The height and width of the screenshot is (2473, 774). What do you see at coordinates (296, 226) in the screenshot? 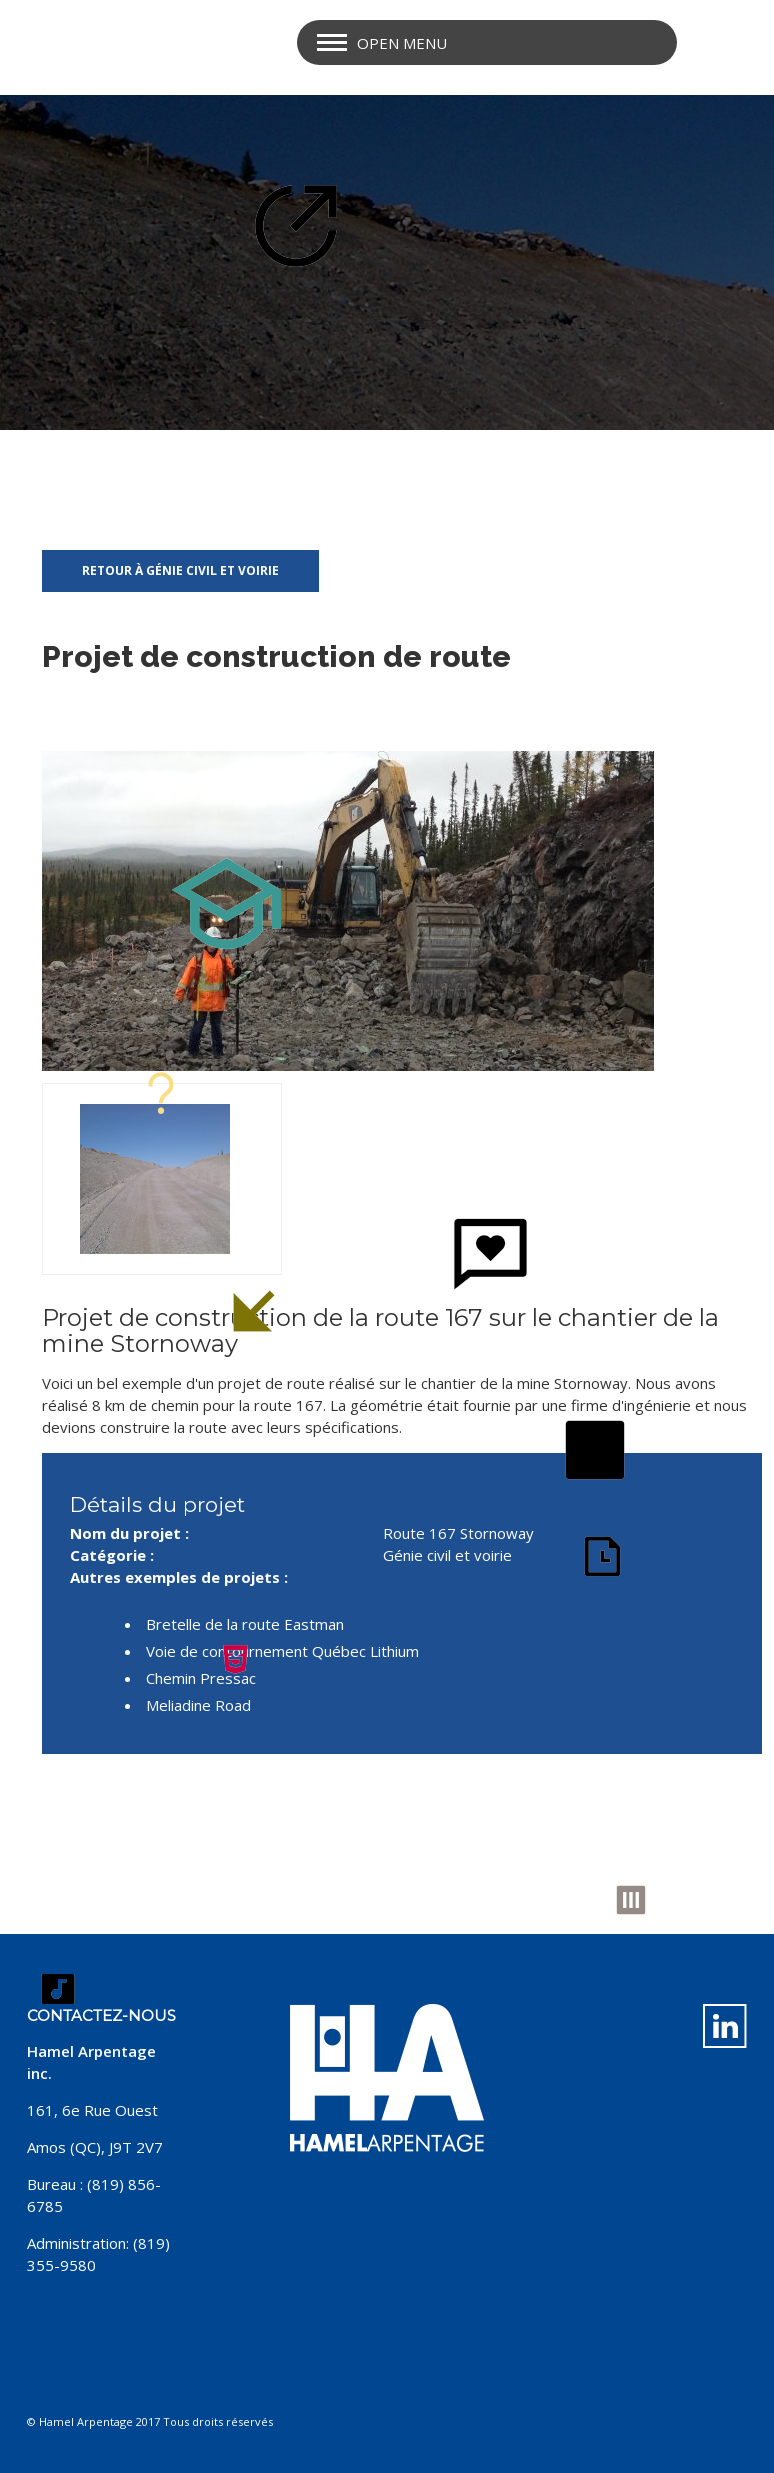
I see `share this content with others` at bounding box center [296, 226].